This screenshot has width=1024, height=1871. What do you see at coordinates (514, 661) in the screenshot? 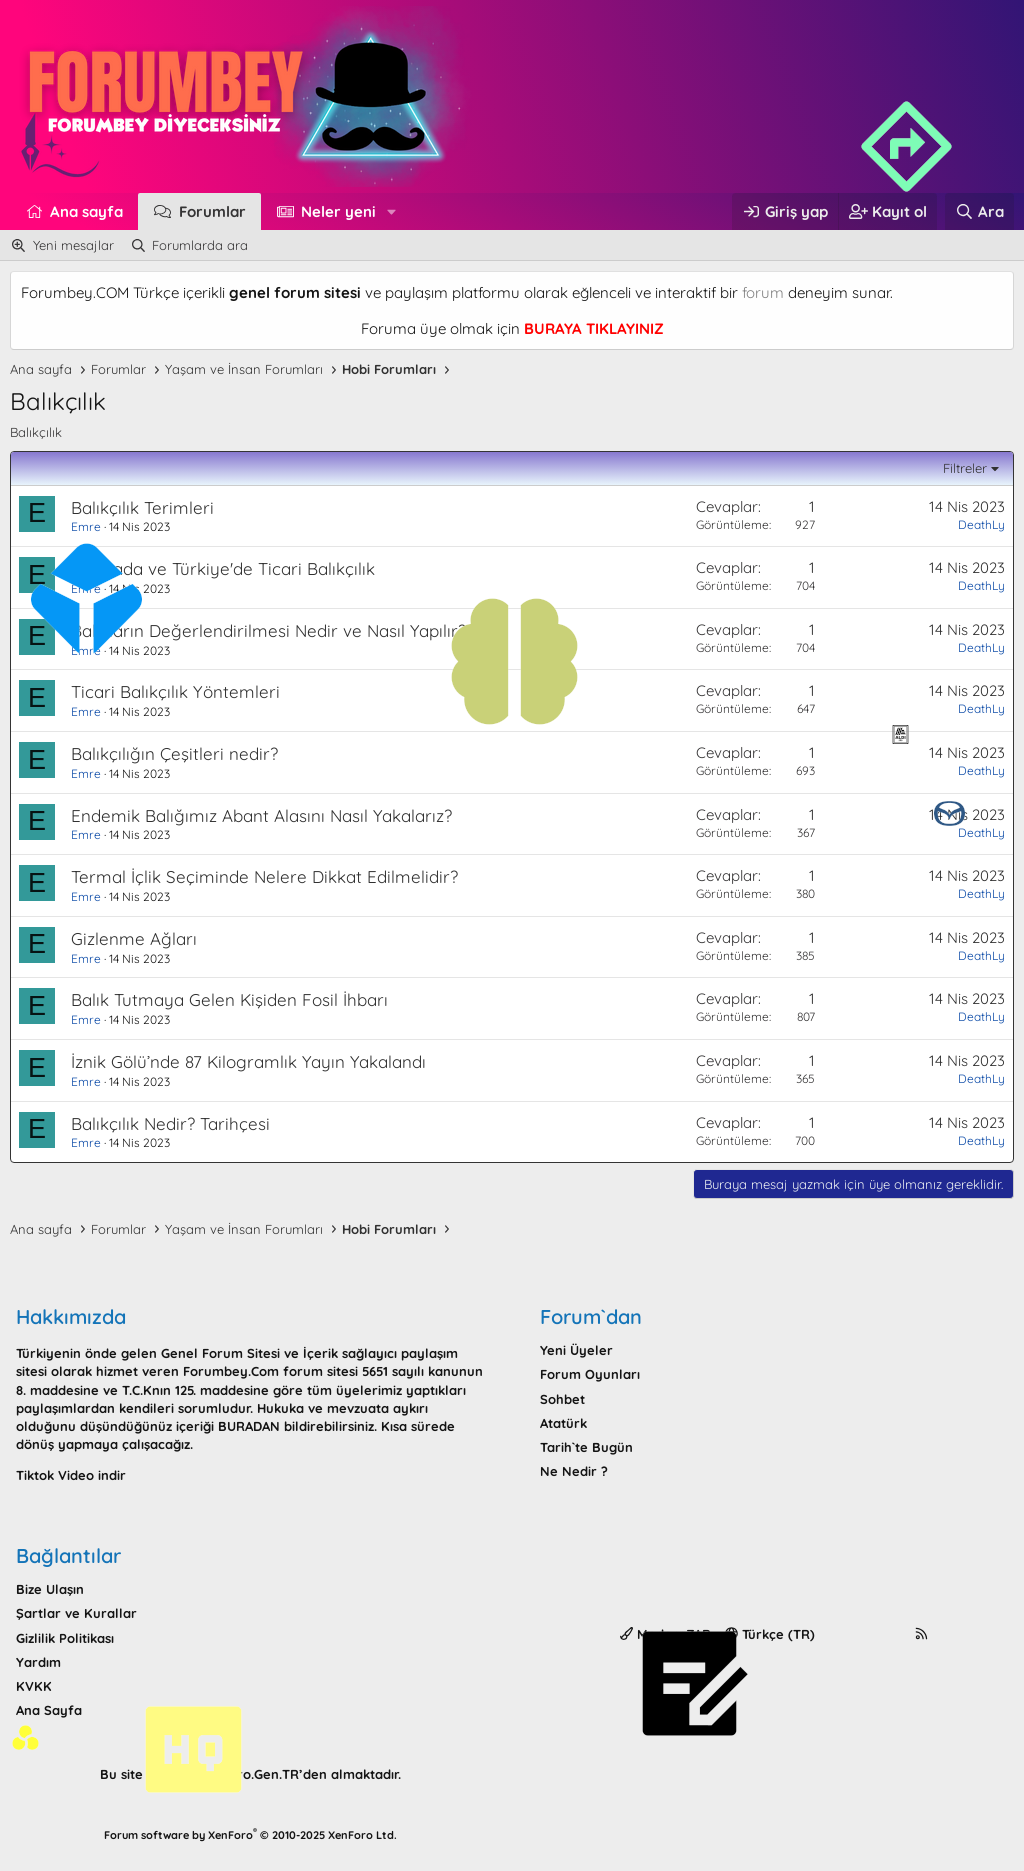
I see `access mental health or wellness features` at bounding box center [514, 661].